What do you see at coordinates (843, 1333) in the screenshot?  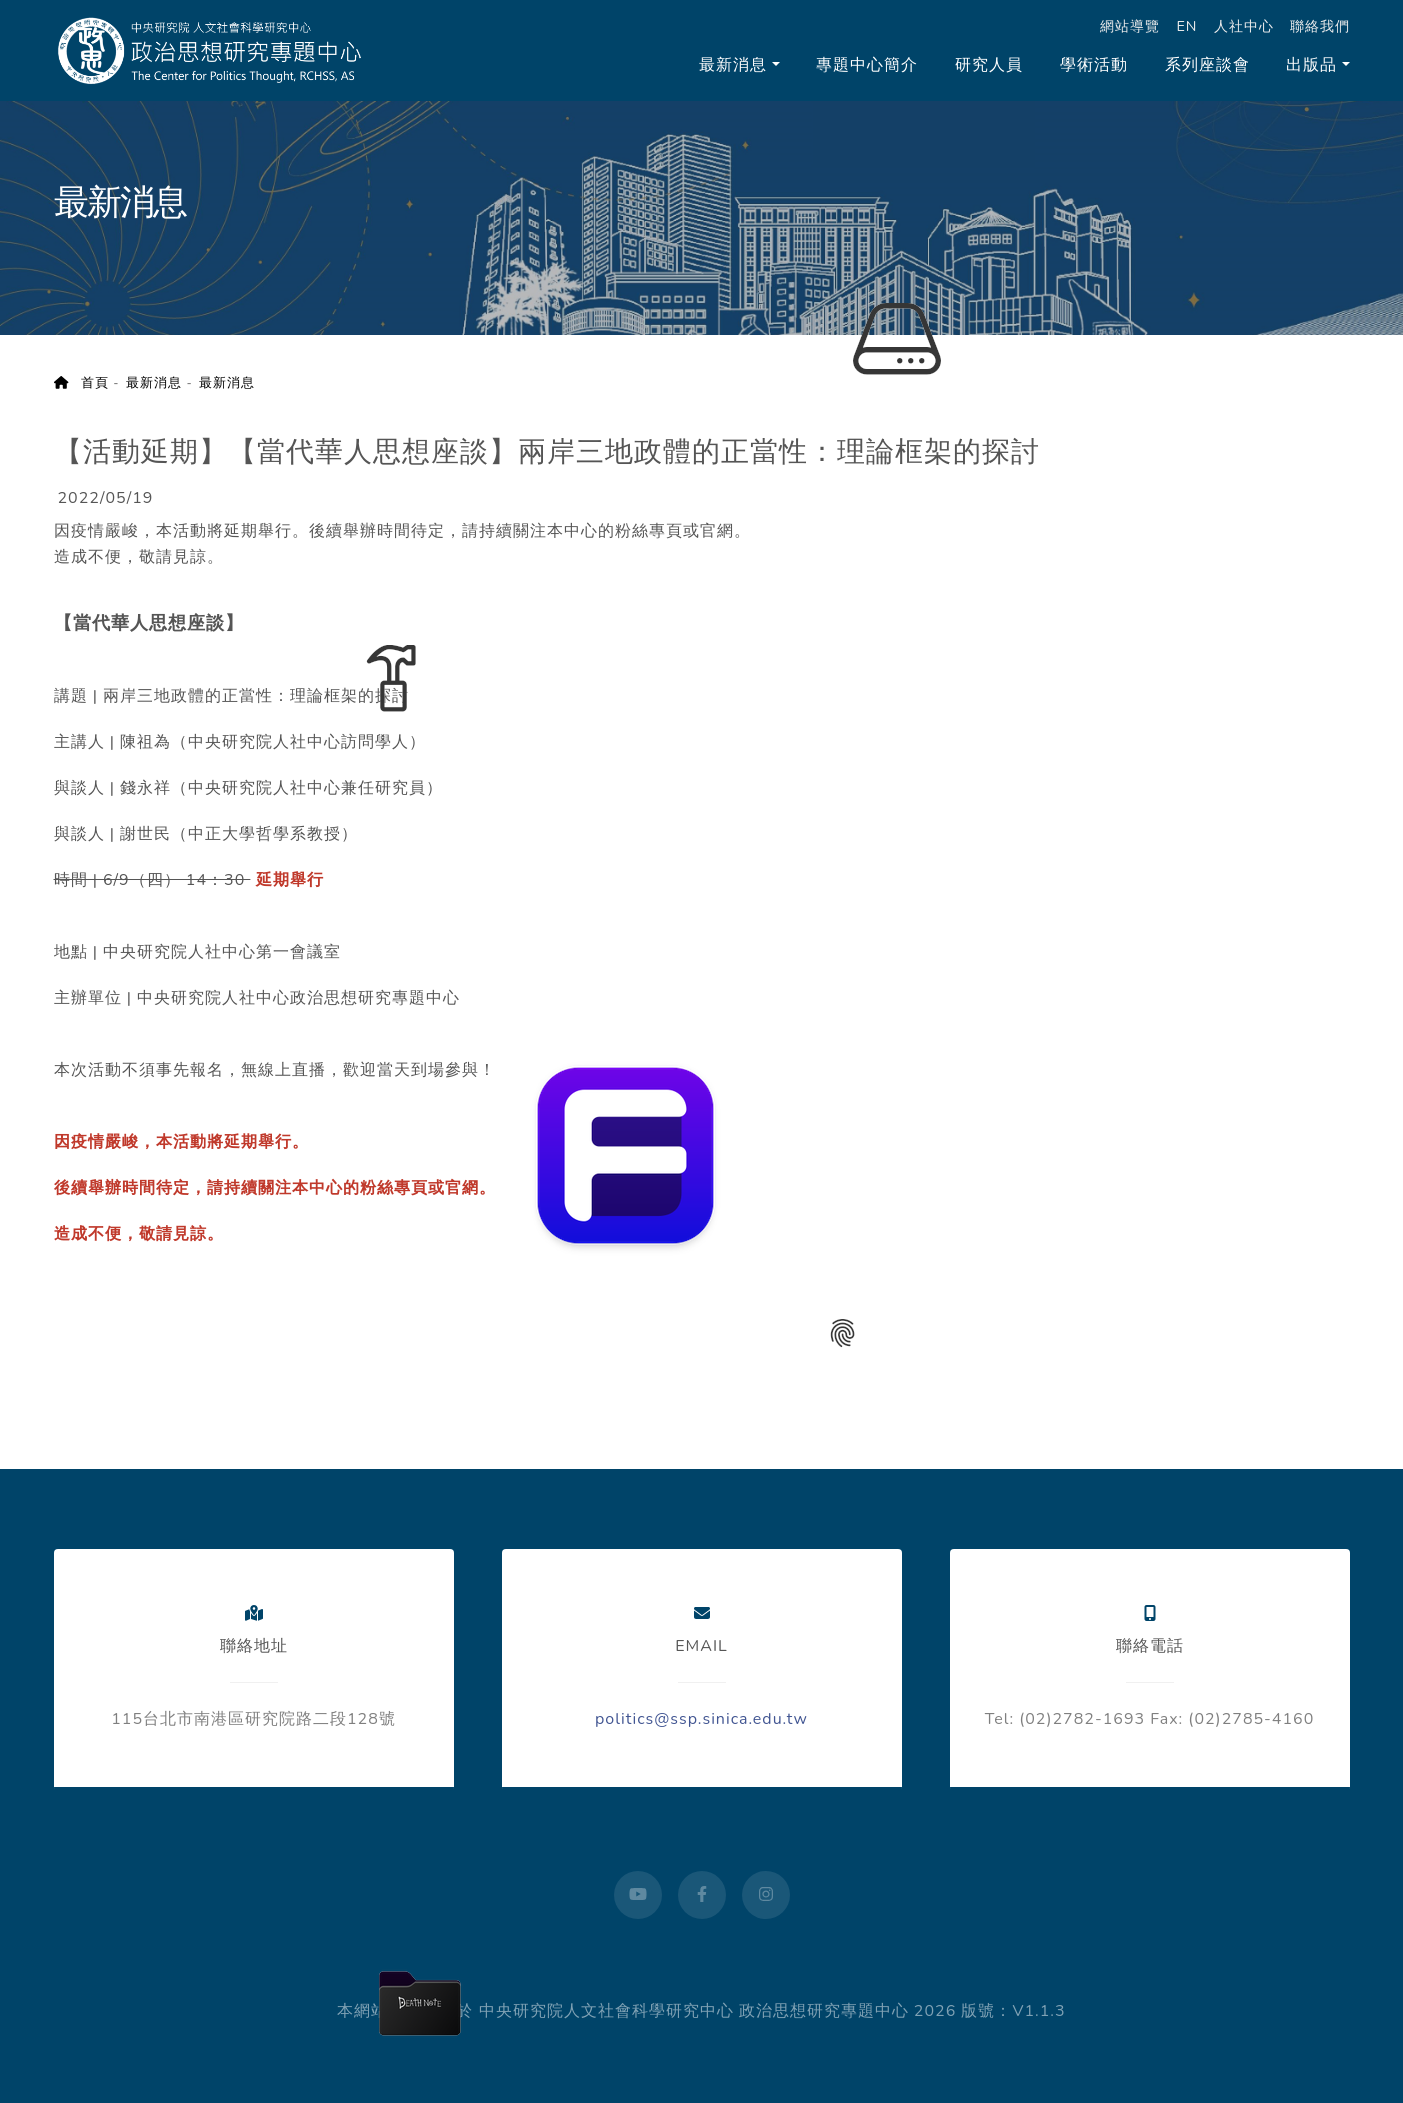 I see `authenticate with biometric fingerprint` at bounding box center [843, 1333].